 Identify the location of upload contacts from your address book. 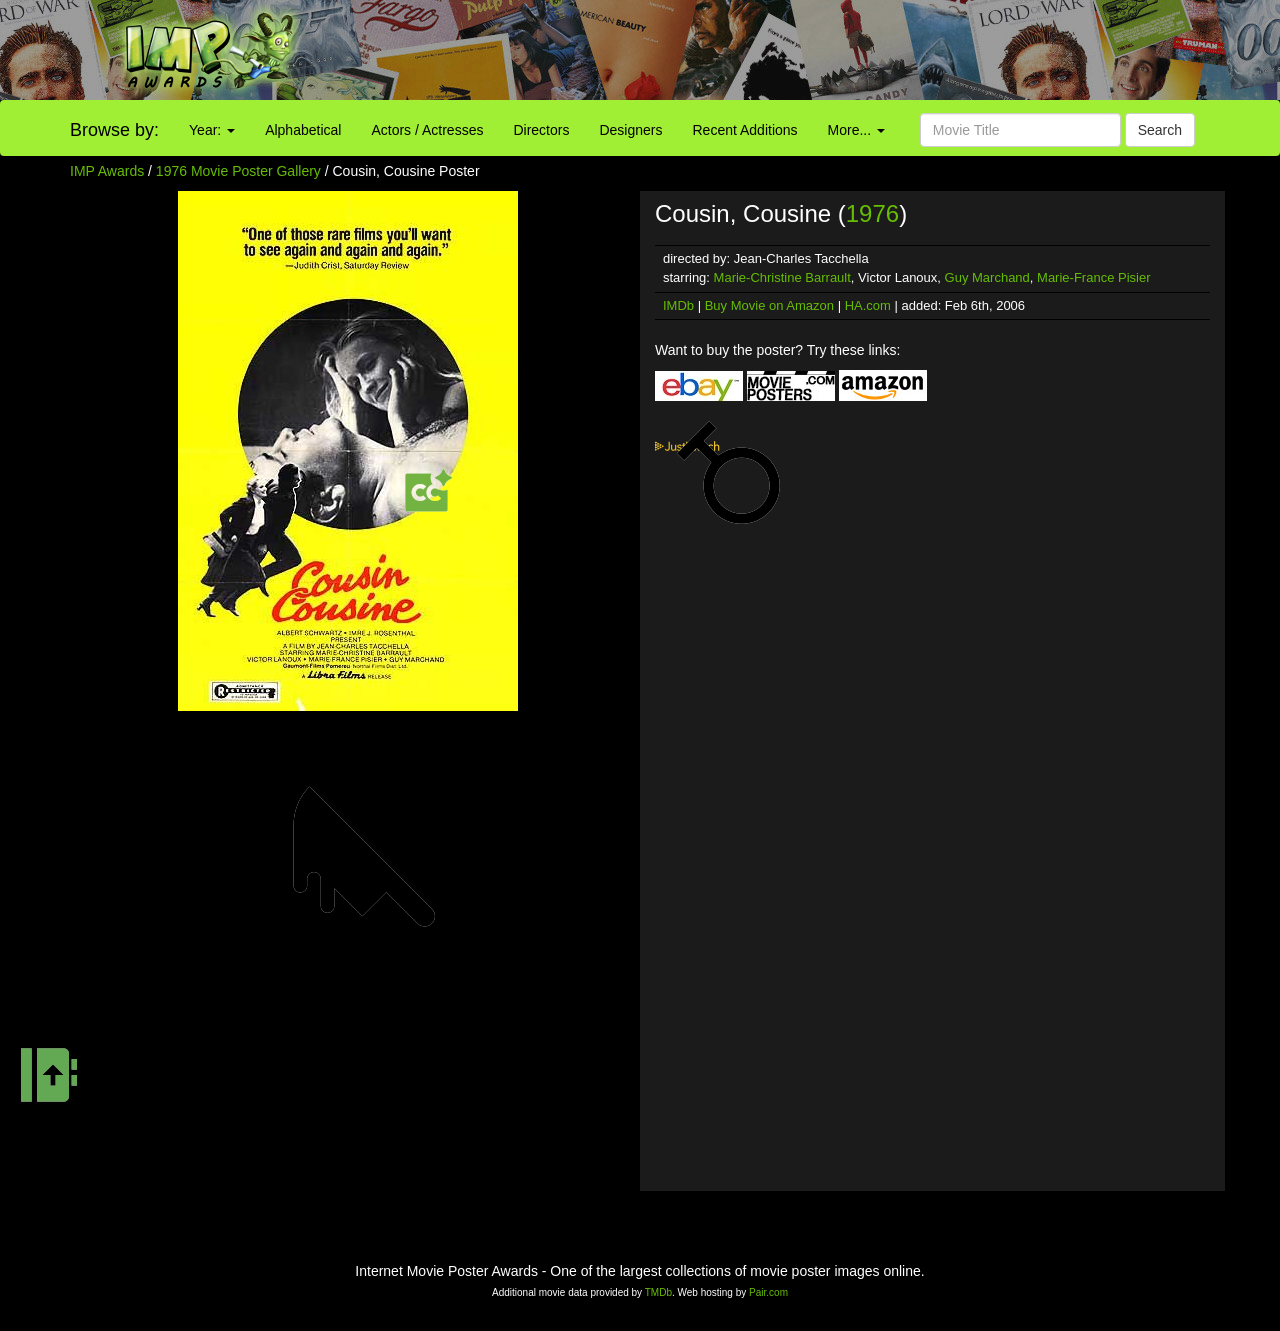
(45, 1075).